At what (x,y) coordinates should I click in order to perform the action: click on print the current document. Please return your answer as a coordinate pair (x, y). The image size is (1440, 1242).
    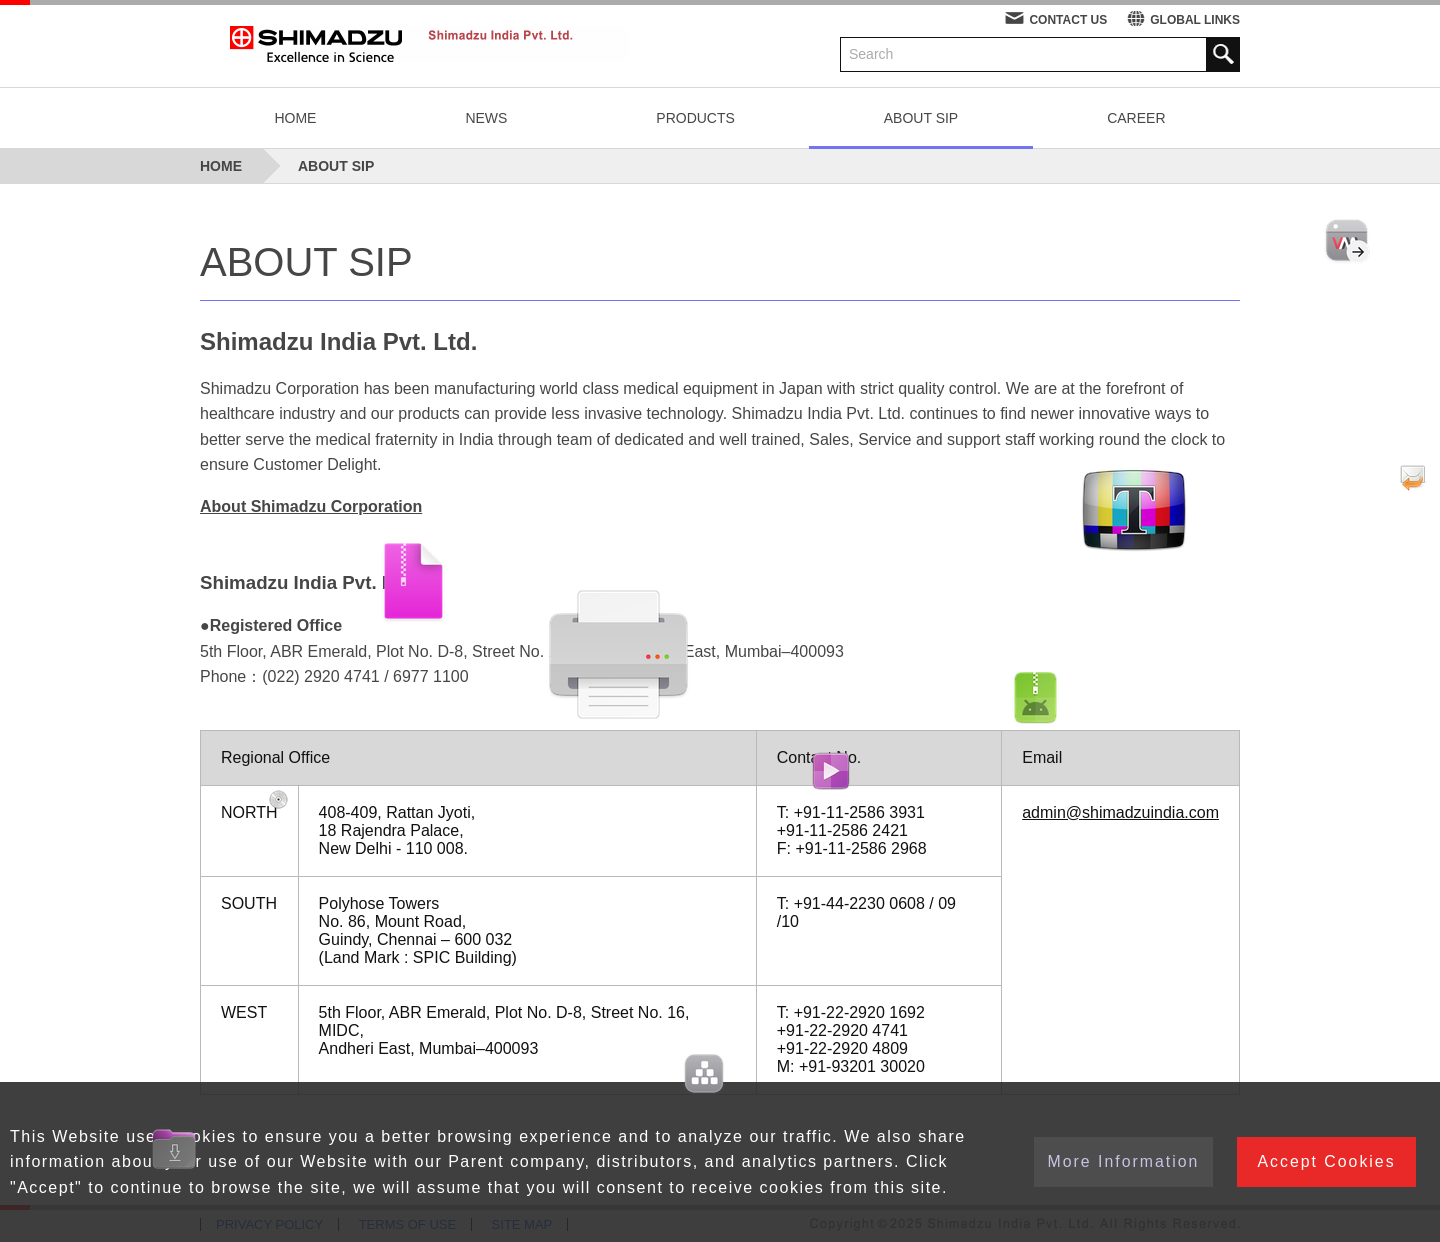
    Looking at the image, I should click on (618, 654).